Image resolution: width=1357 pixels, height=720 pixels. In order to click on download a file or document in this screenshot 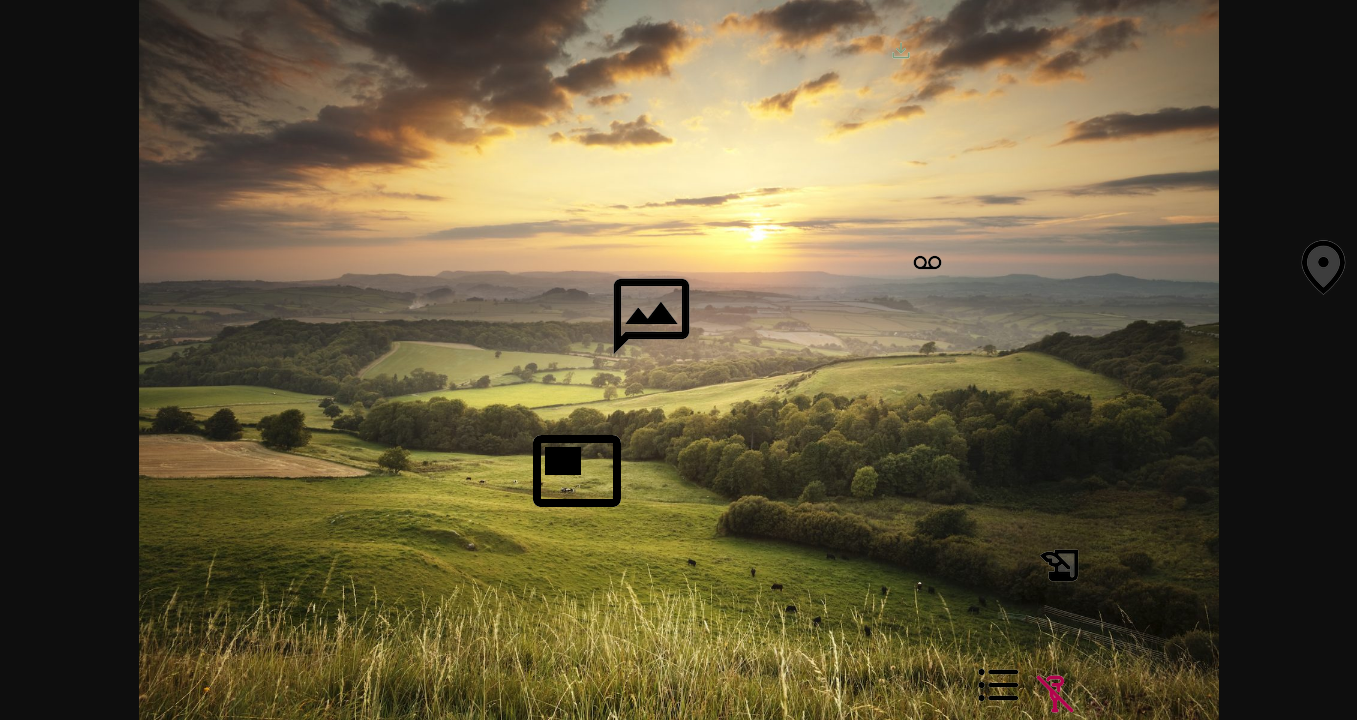, I will do `click(901, 51)`.